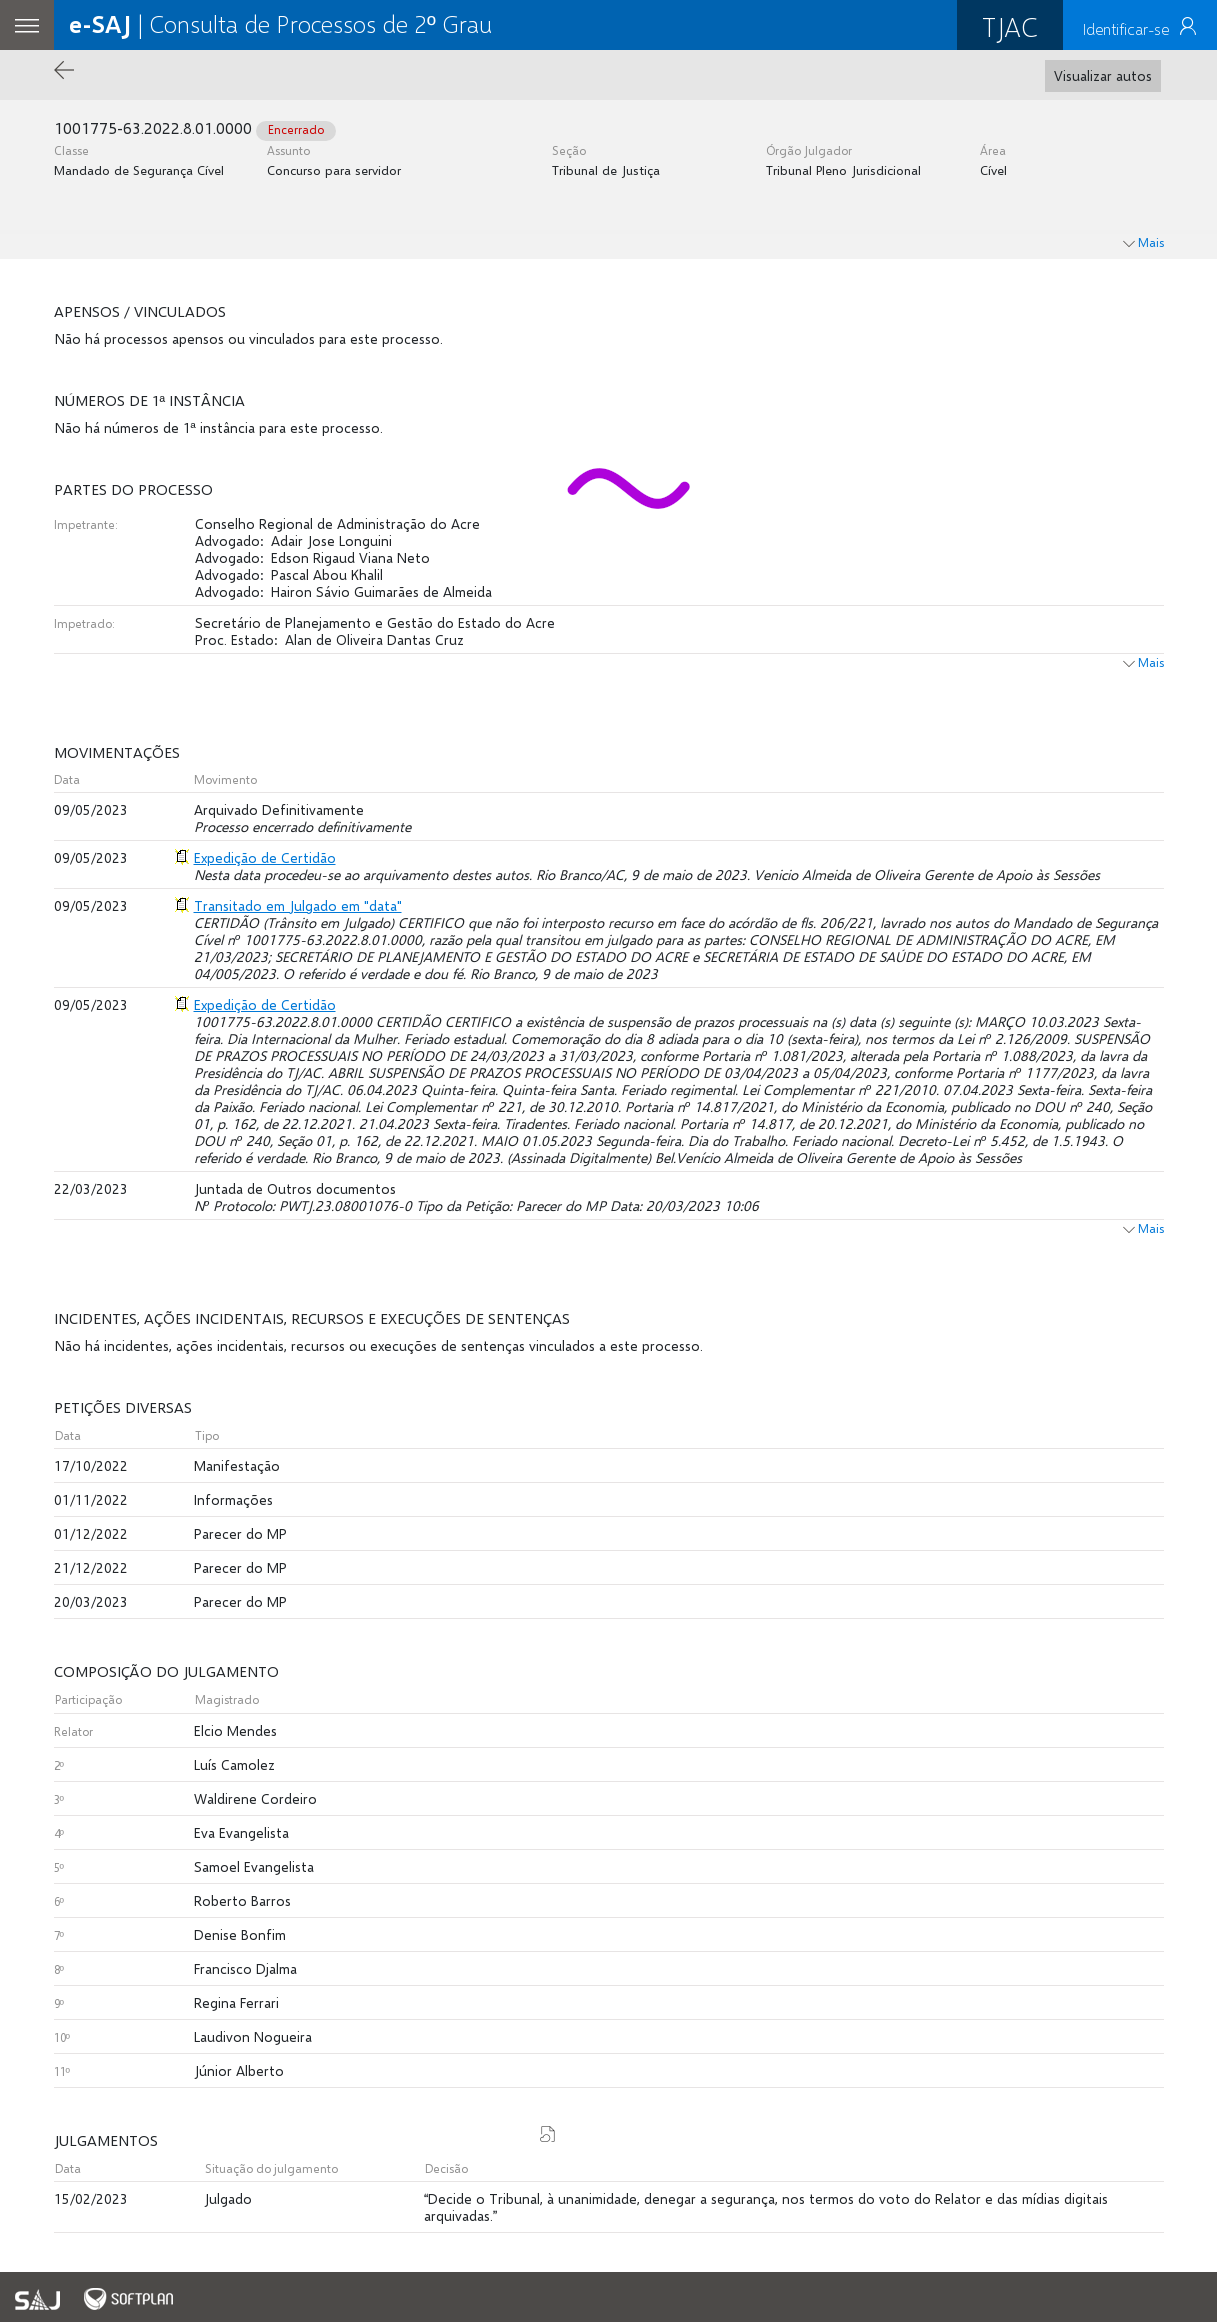 This screenshot has height=2322, width=1217. Describe the element at coordinates (548, 2134) in the screenshot. I see `access cloud-synced documents` at that location.